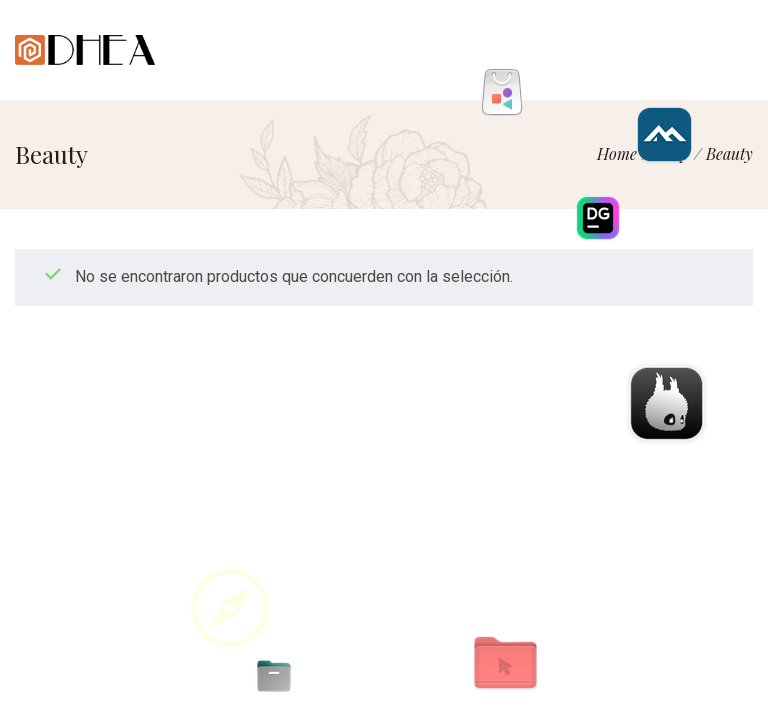  I want to click on open the default web browser, so click(230, 608).